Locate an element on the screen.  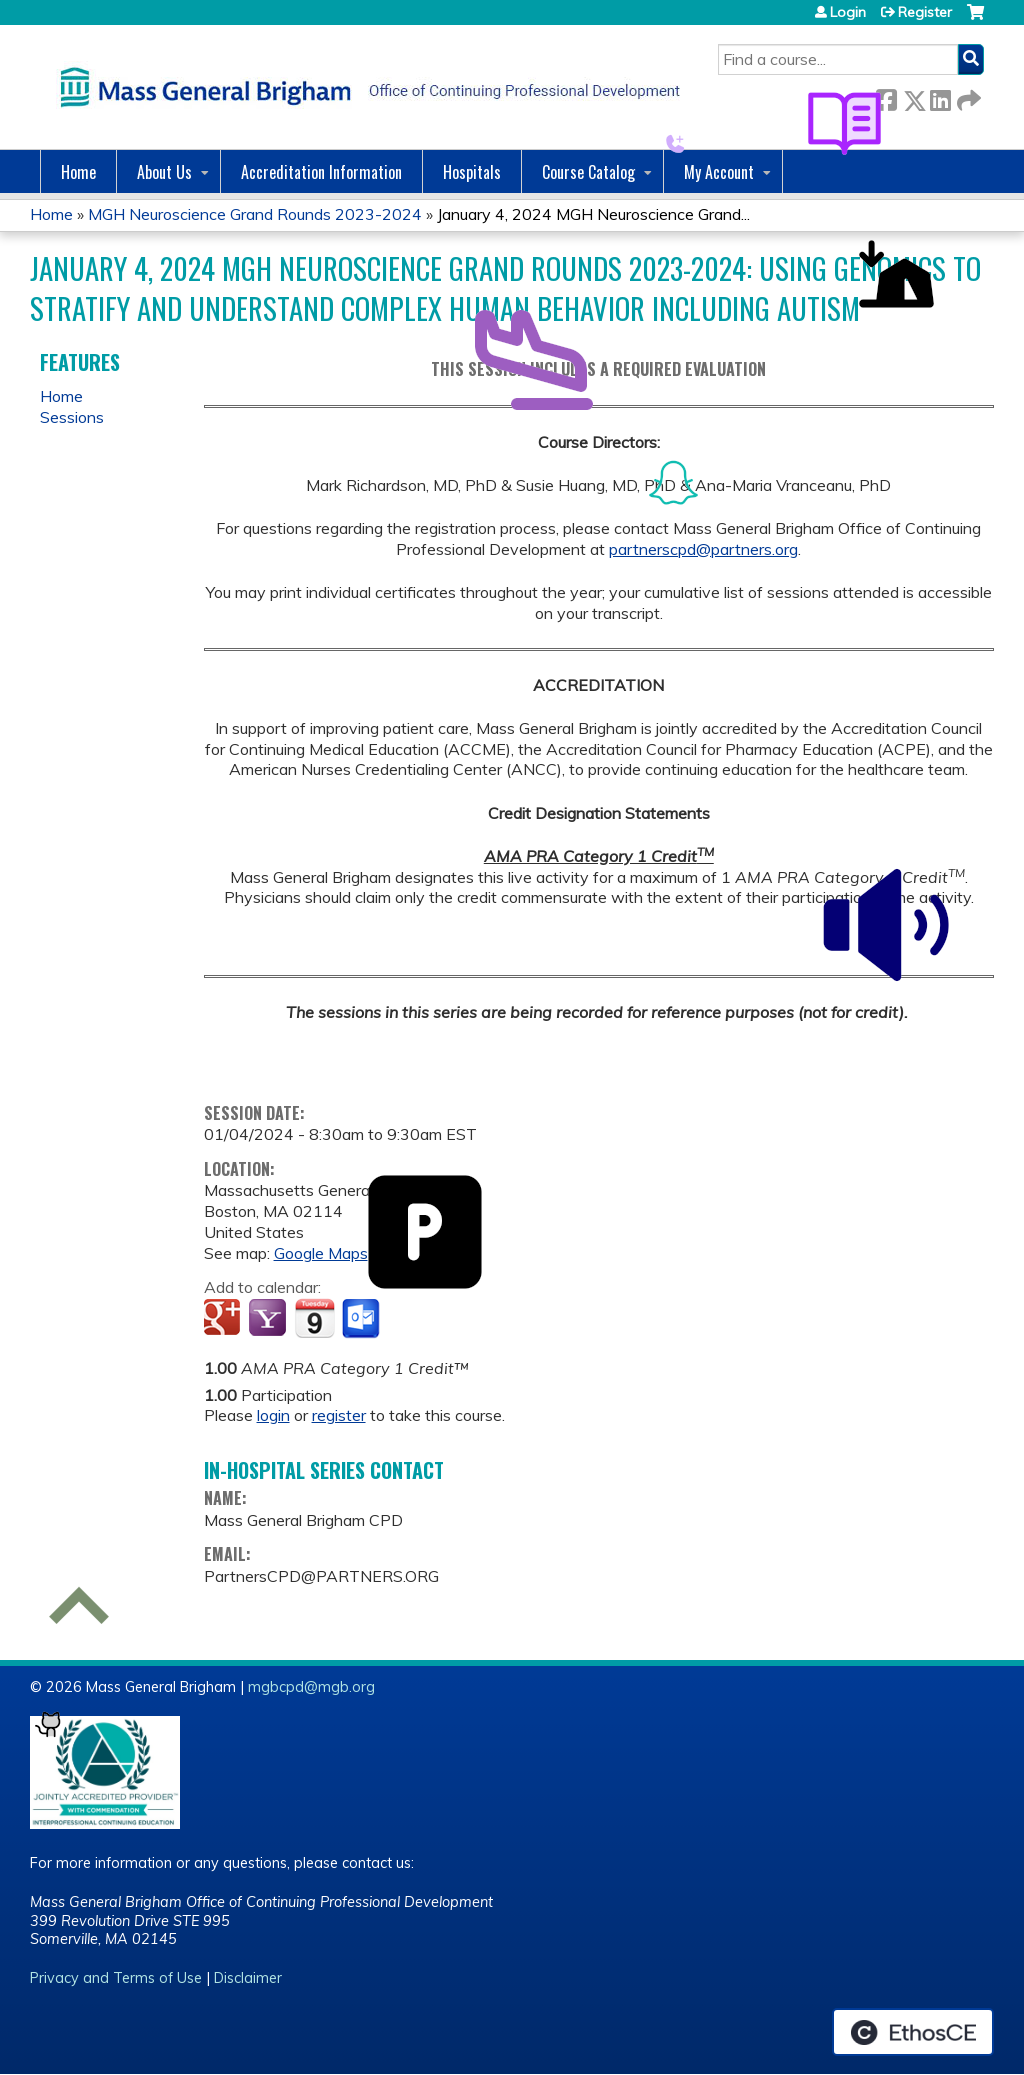
volume is set to high is located at coordinates (884, 925).